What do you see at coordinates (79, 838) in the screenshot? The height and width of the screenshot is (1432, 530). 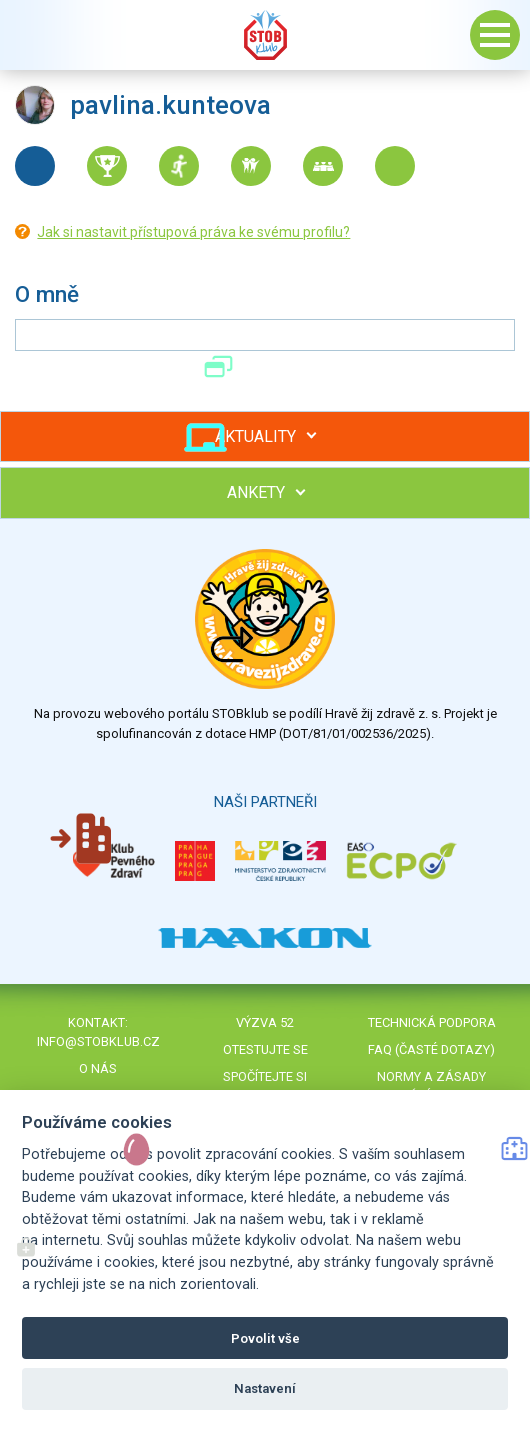 I see `navigate to city or urban area` at bounding box center [79, 838].